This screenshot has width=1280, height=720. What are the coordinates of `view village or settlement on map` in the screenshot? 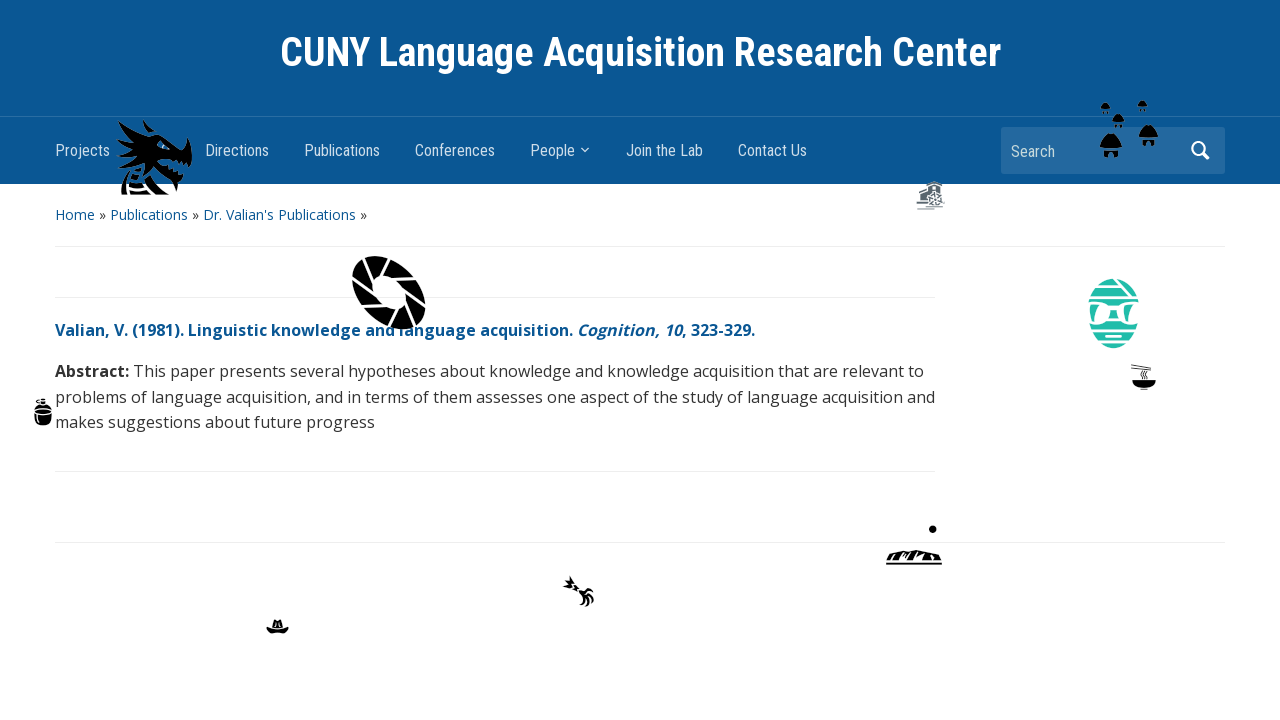 It's located at (1129, 129).